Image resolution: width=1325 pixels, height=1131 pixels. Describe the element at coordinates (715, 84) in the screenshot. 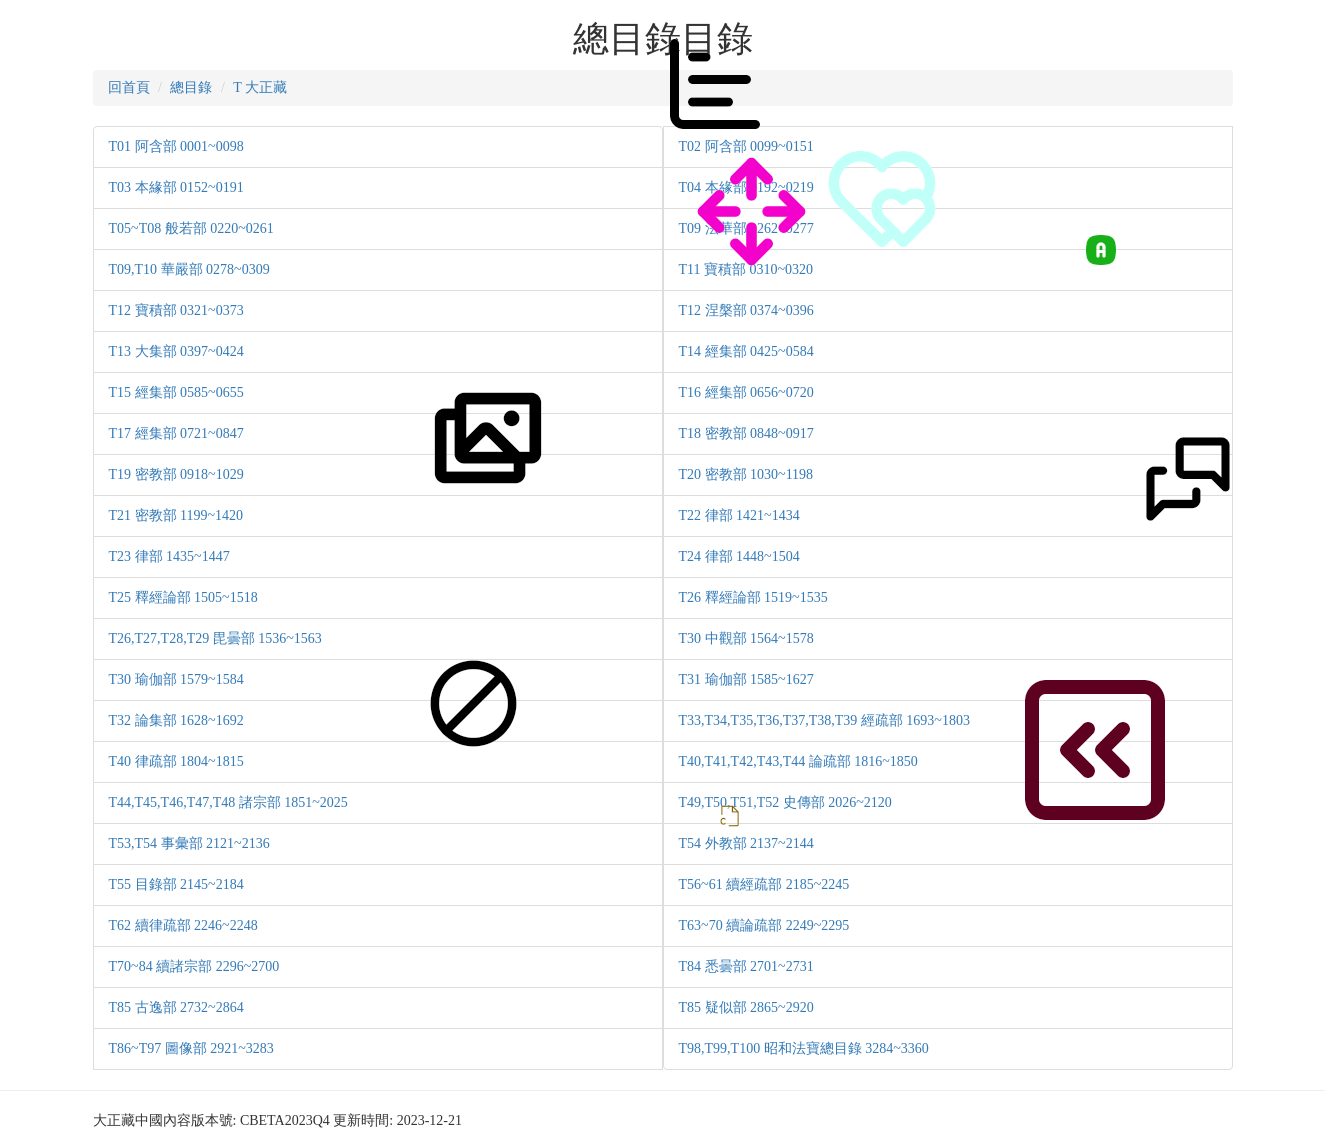

I see `view bar chart analytics` at that location.